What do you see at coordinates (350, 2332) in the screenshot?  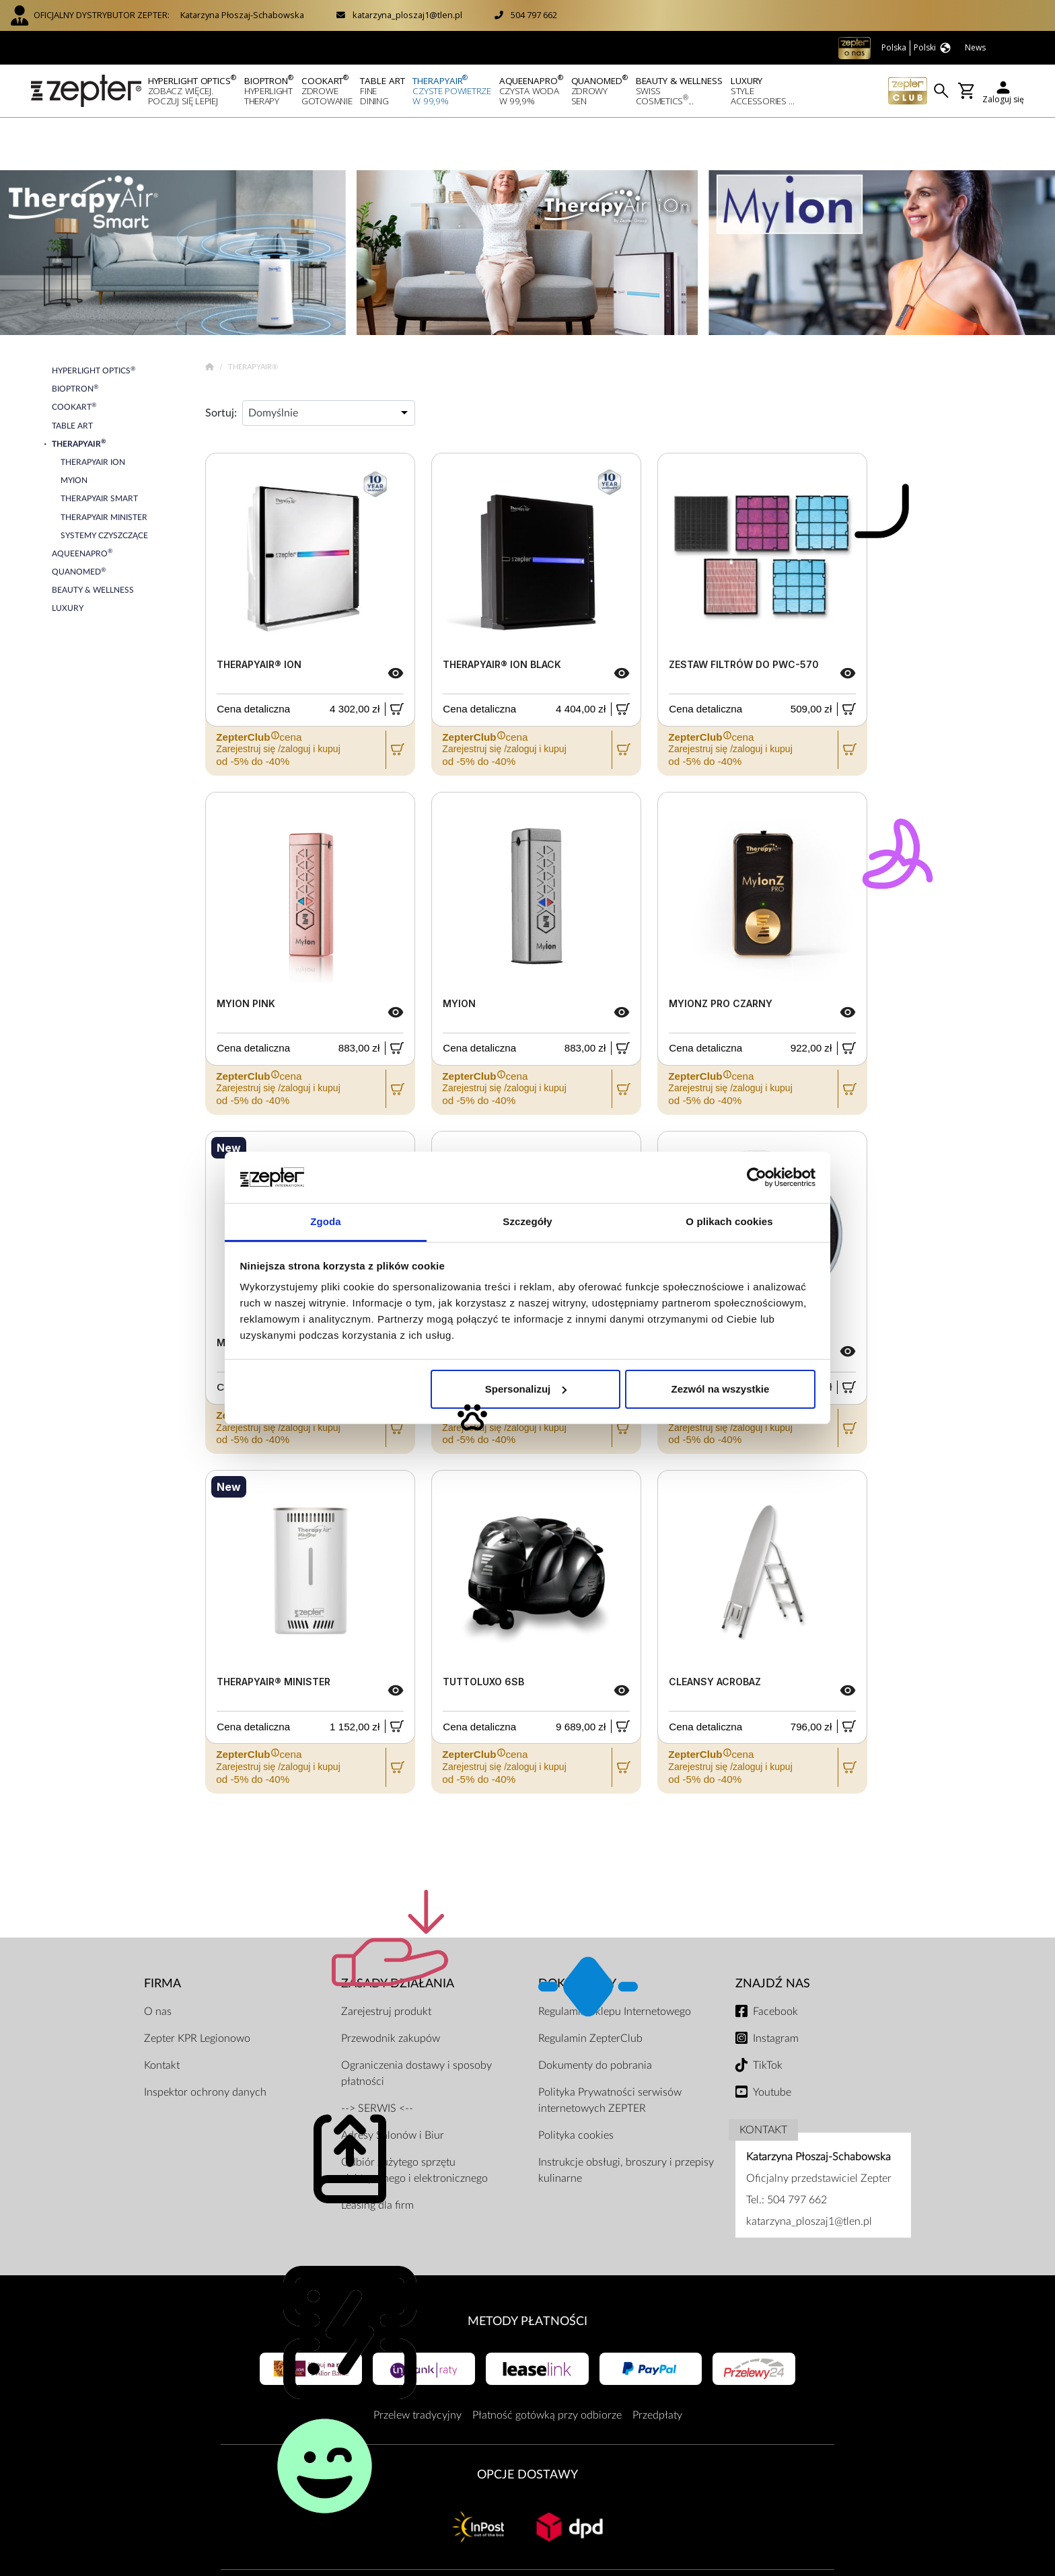 I see `indicates server failure or crash` at bounding box center [350, 2332].